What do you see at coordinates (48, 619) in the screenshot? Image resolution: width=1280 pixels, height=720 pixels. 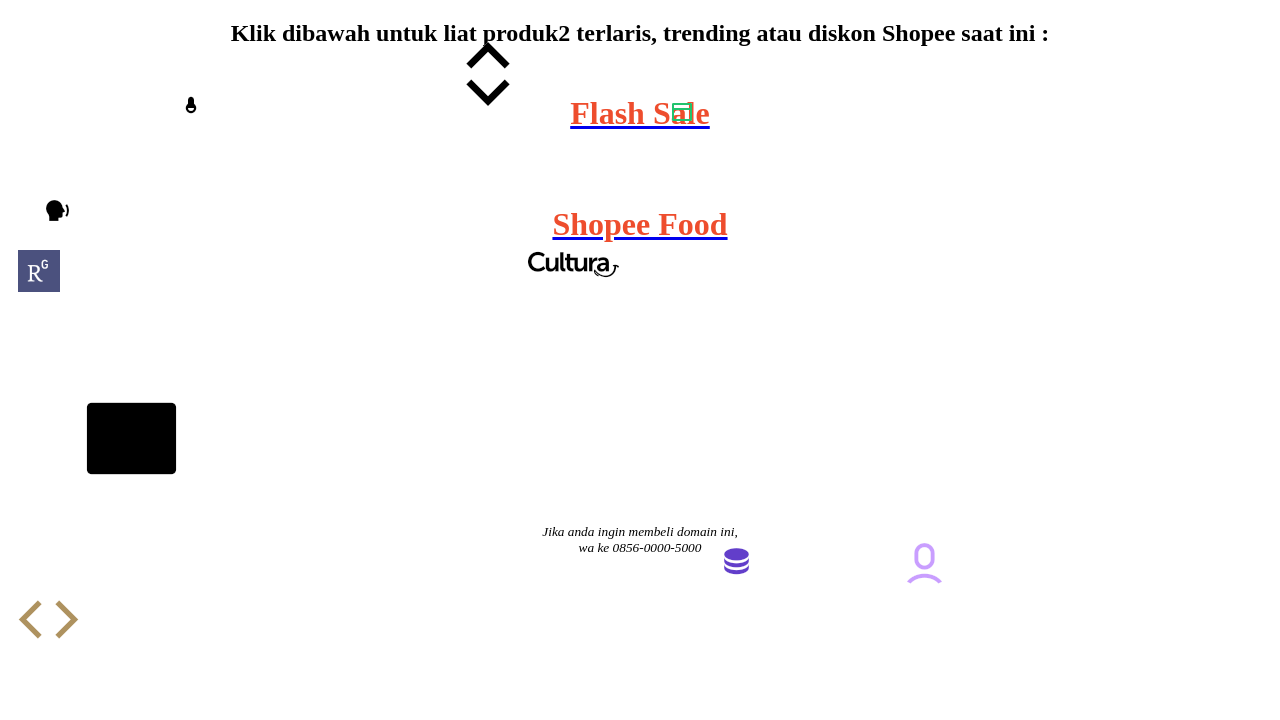 I see `view or edit source code` at bounding box center [48, 619].